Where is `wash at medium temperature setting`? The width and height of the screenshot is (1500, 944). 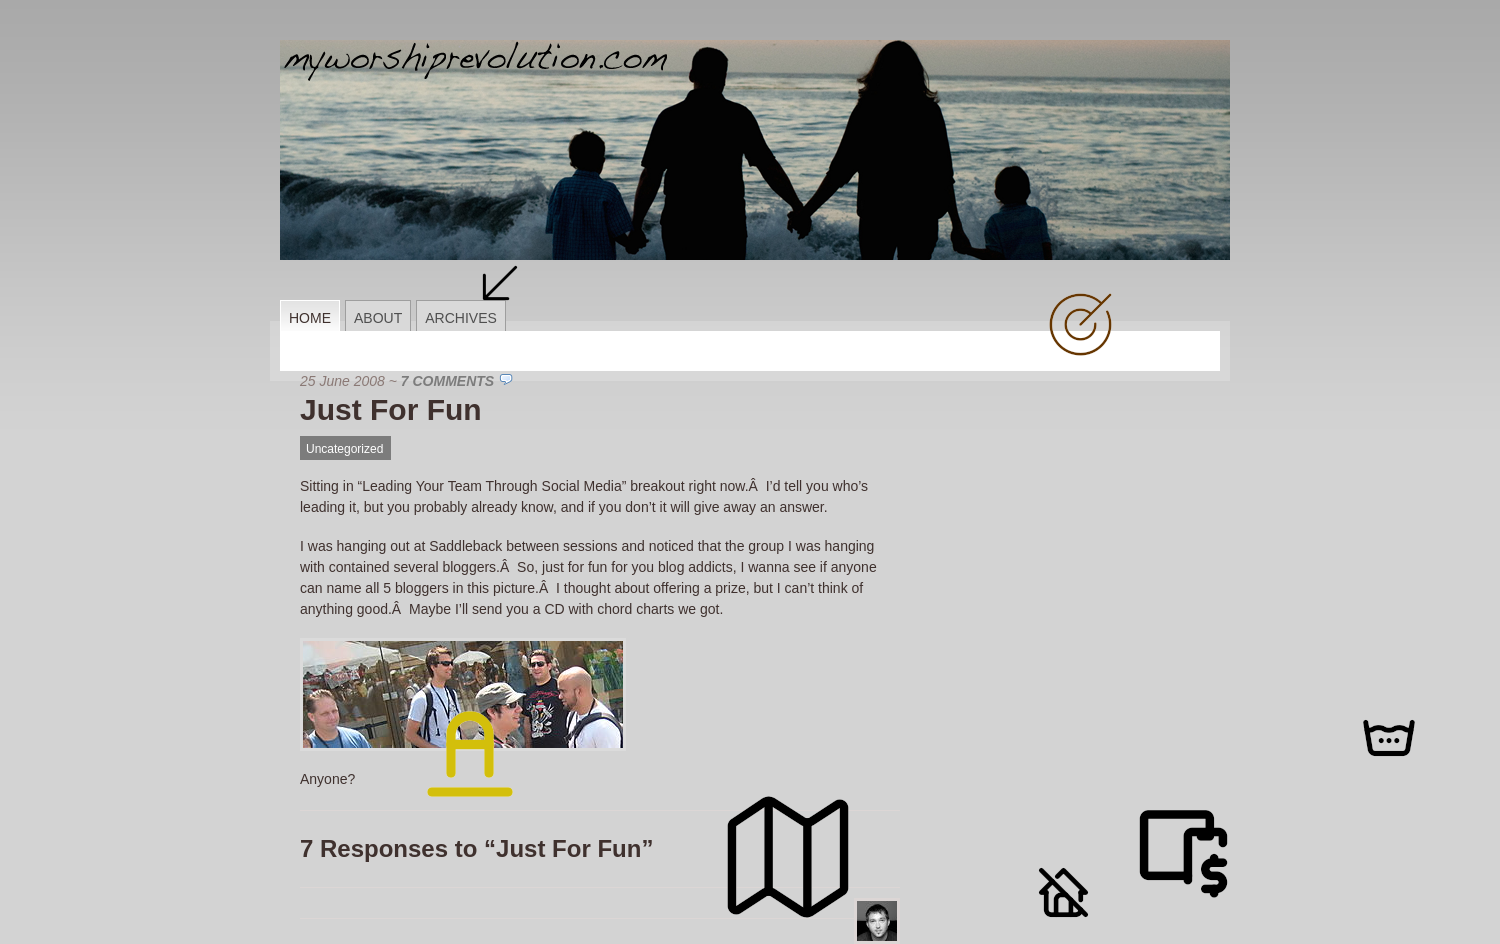
wash at medium temperature setting is located at coordinates (1389, 738).